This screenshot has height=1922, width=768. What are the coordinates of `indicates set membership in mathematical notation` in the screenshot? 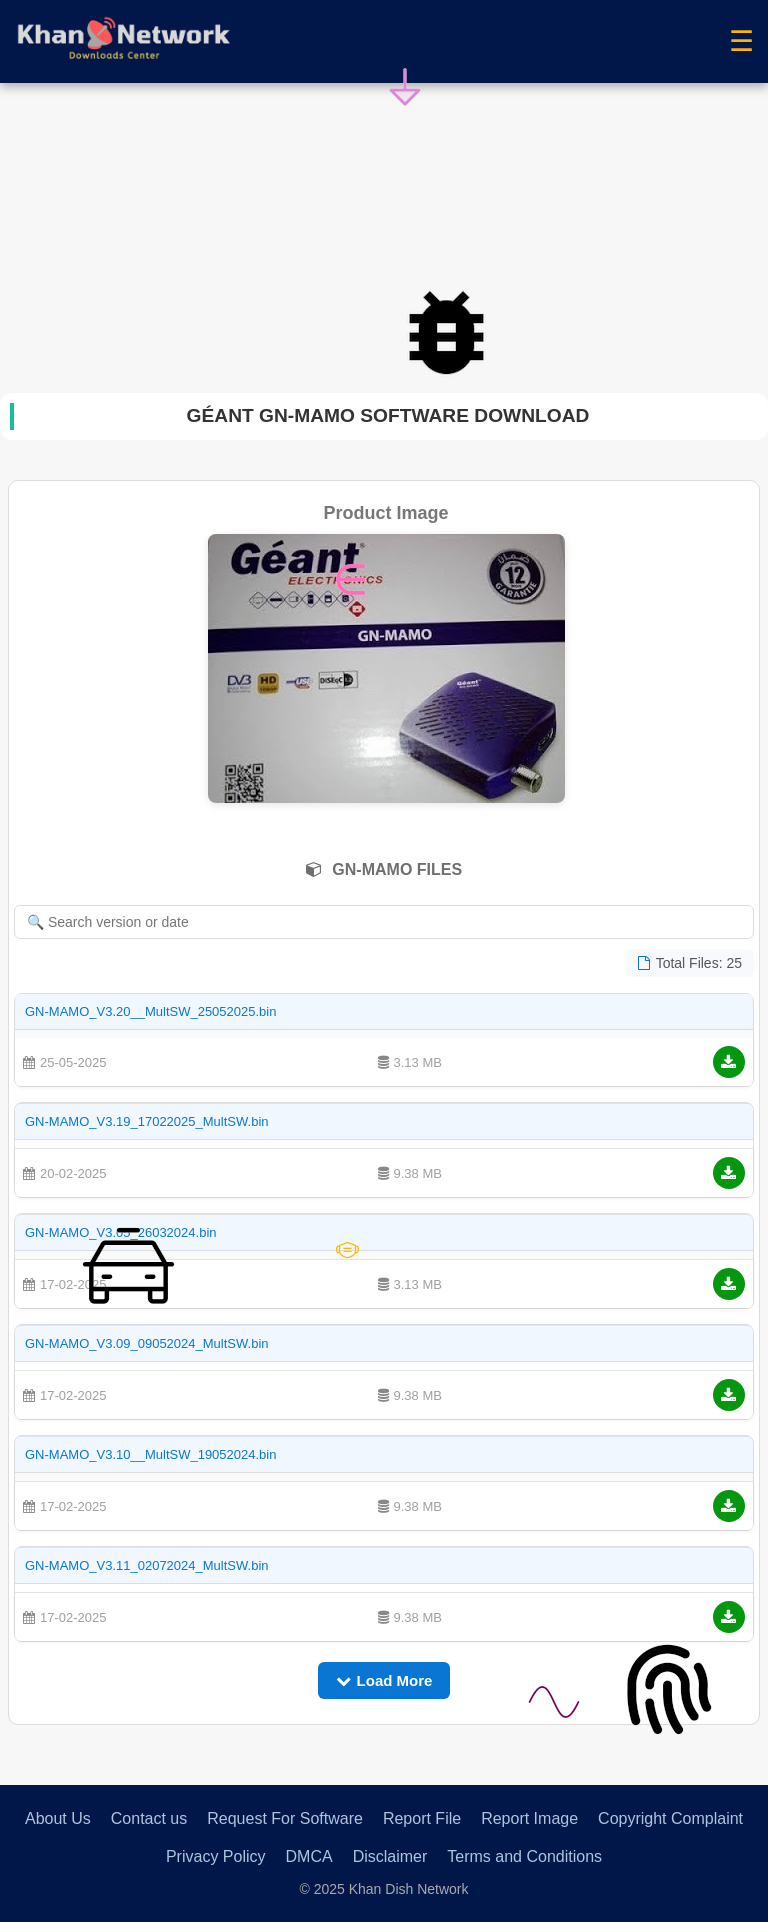 It's located at (351, 579).